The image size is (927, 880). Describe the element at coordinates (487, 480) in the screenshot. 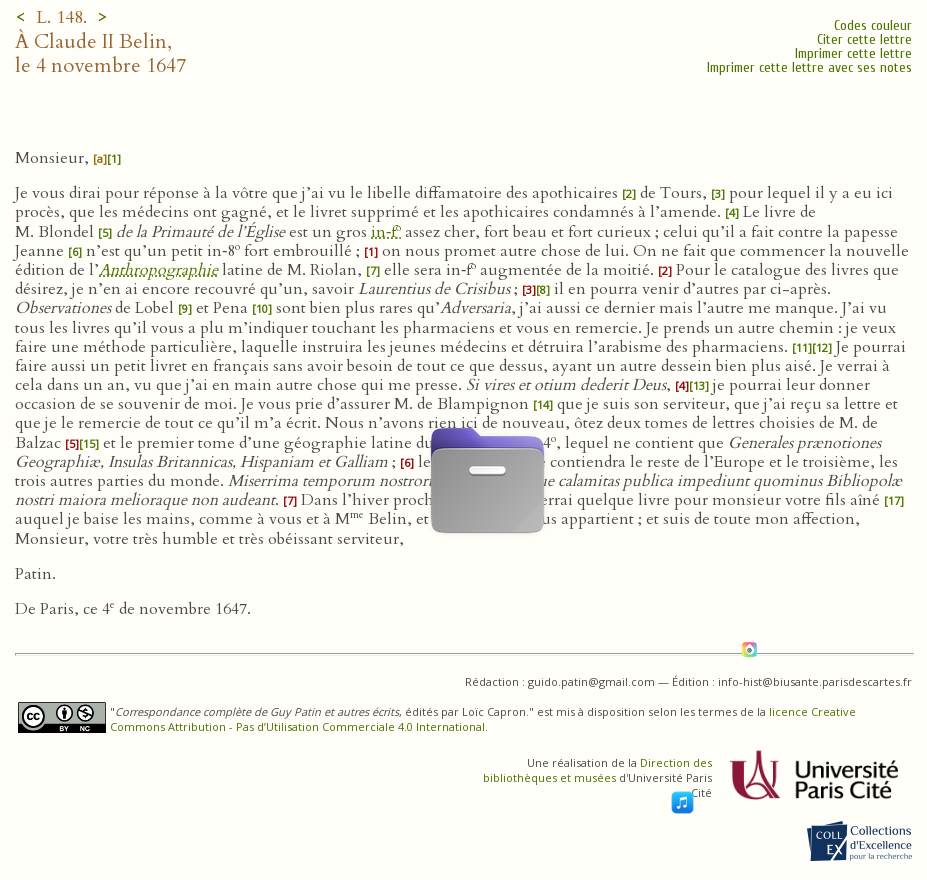

I see `open the files application` at that location.